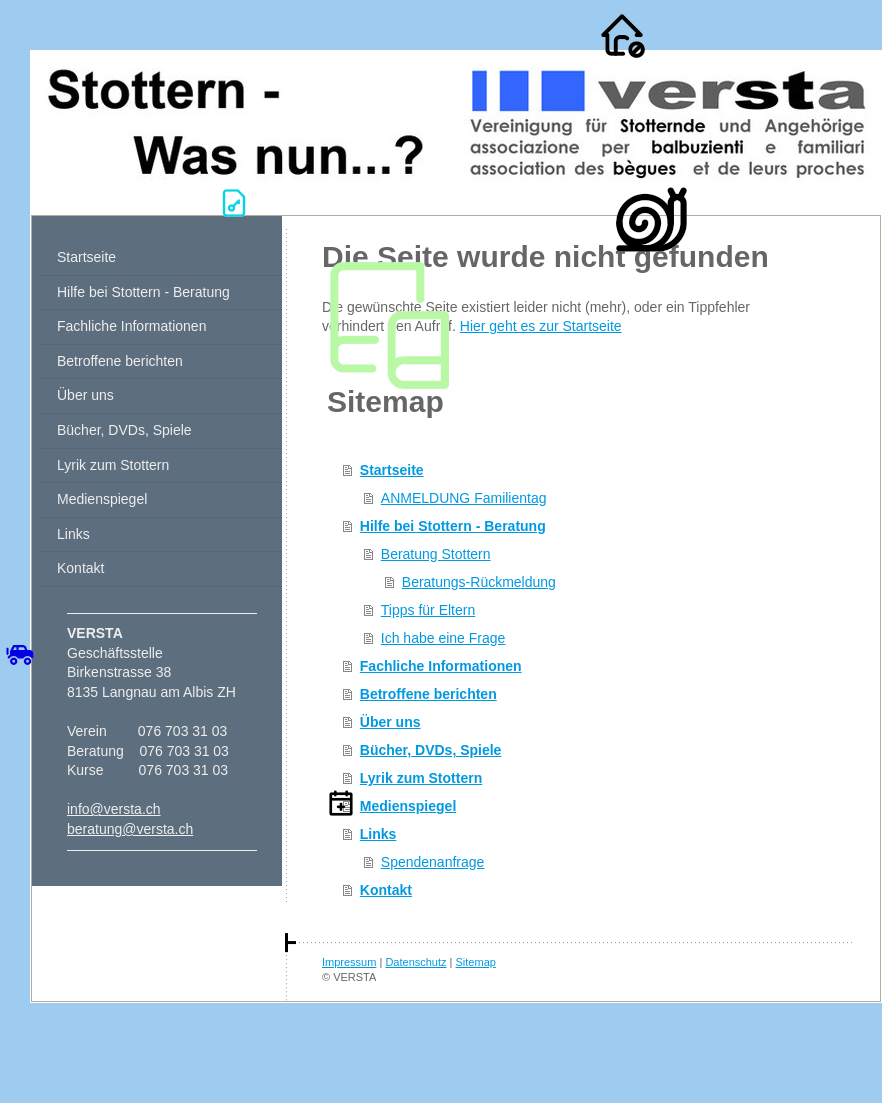 This screenshot has height=1103, width=882. Describe the element at coordinates (234, 203) in the screenshot. I see `access an encrypted or password-protected file` at that location.